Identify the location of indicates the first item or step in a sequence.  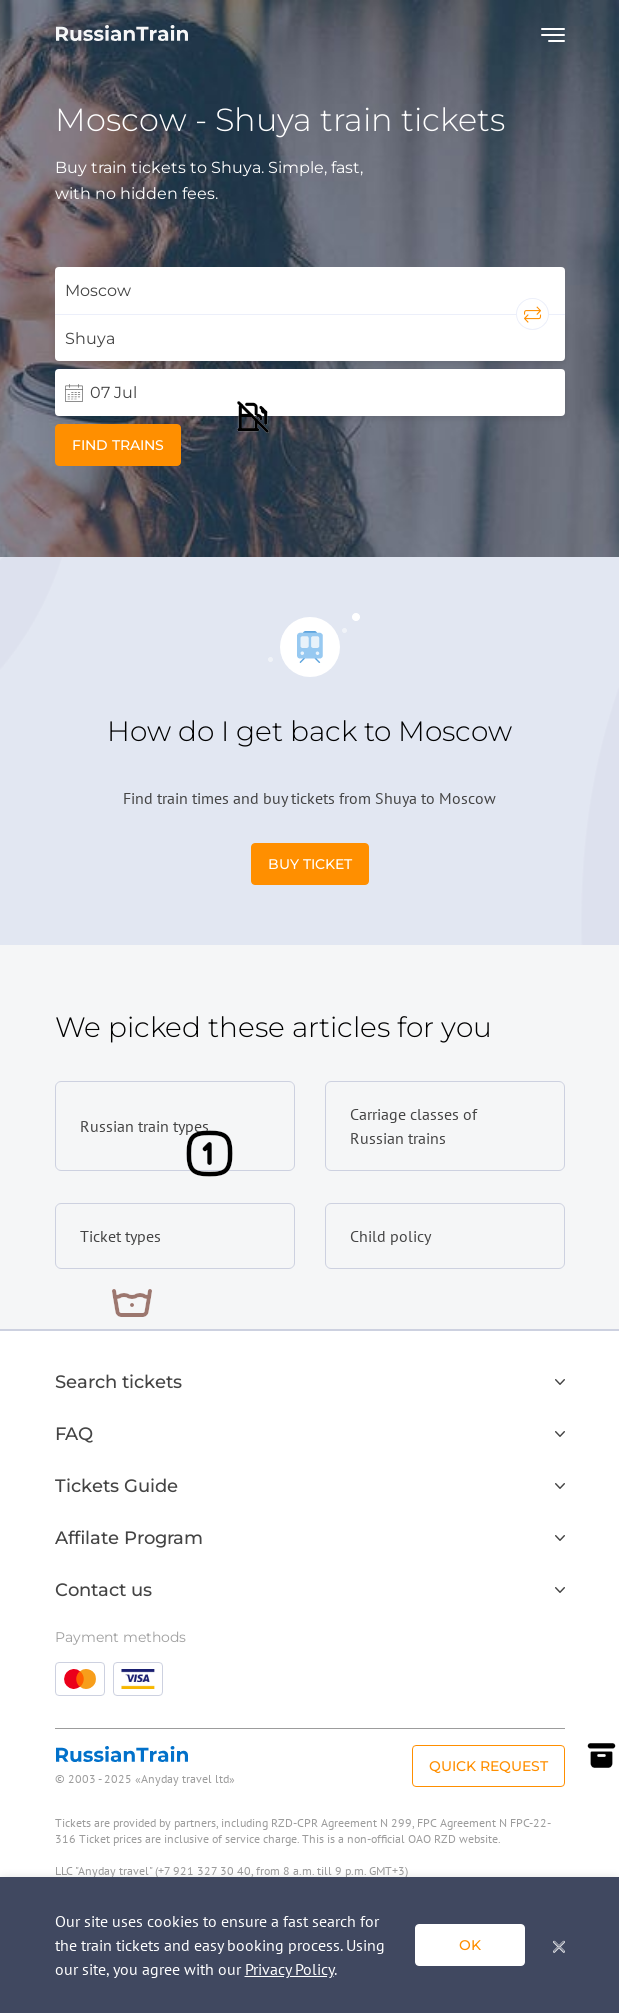
(209, 1153).